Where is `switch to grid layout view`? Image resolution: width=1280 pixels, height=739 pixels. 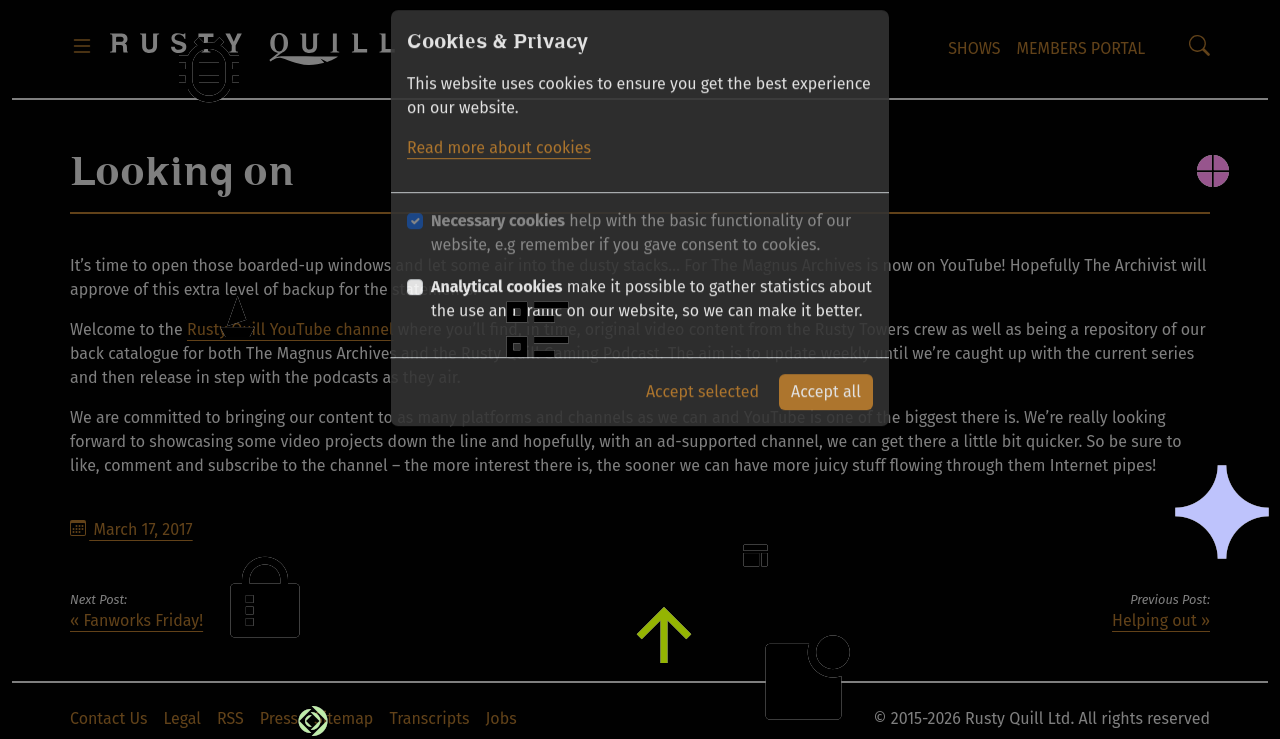
switch to grid layout view is located at coordinates (755, 555).